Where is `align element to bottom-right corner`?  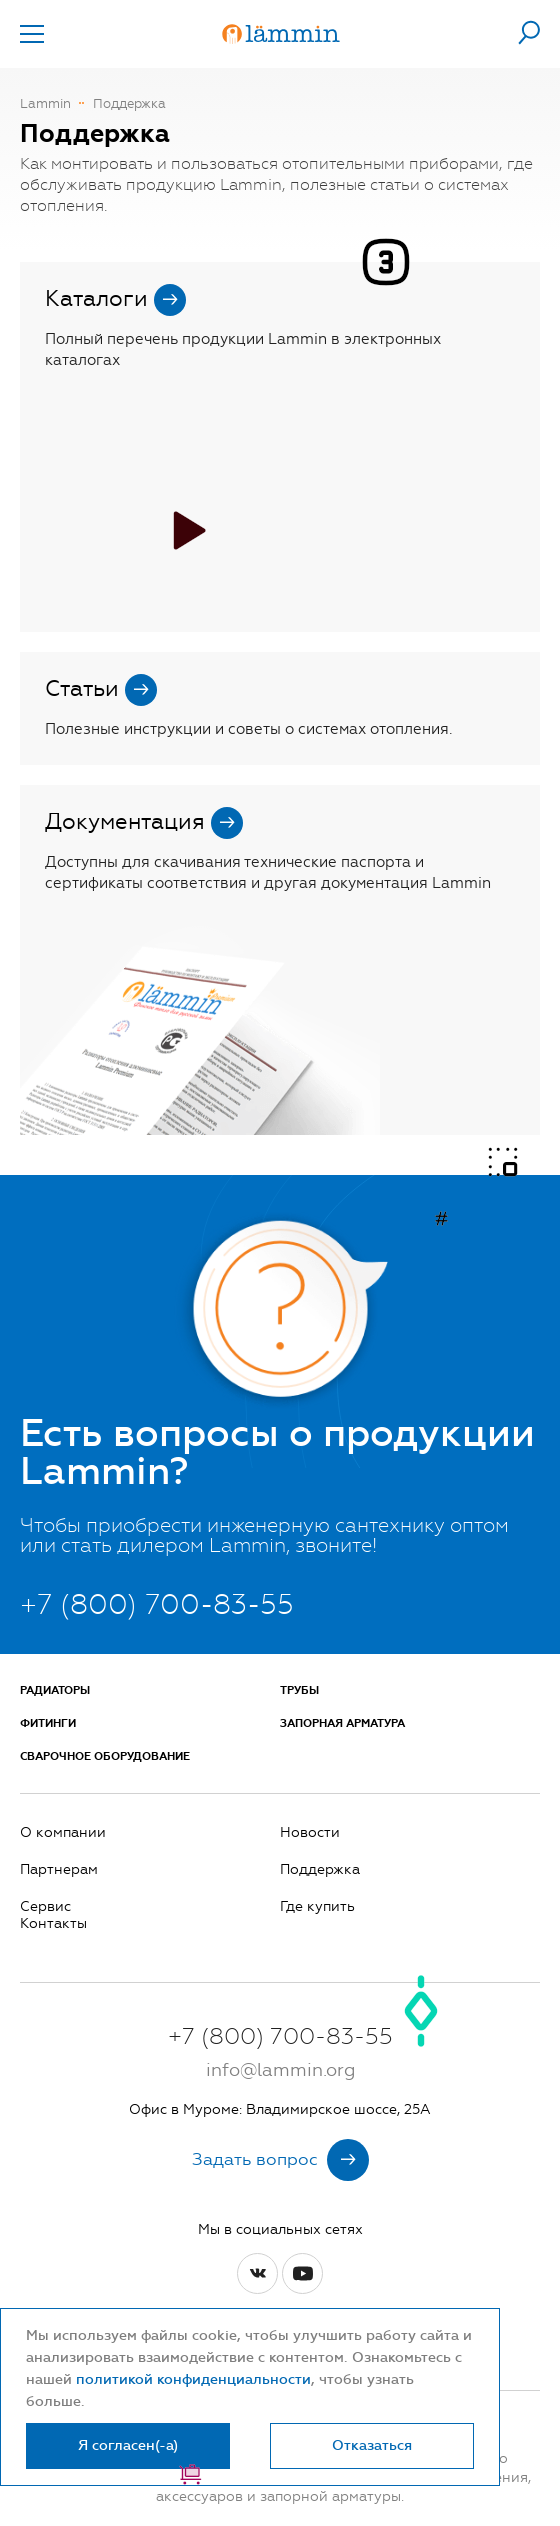 align element to bottom-right corner is located at coordinates (503, 1162).